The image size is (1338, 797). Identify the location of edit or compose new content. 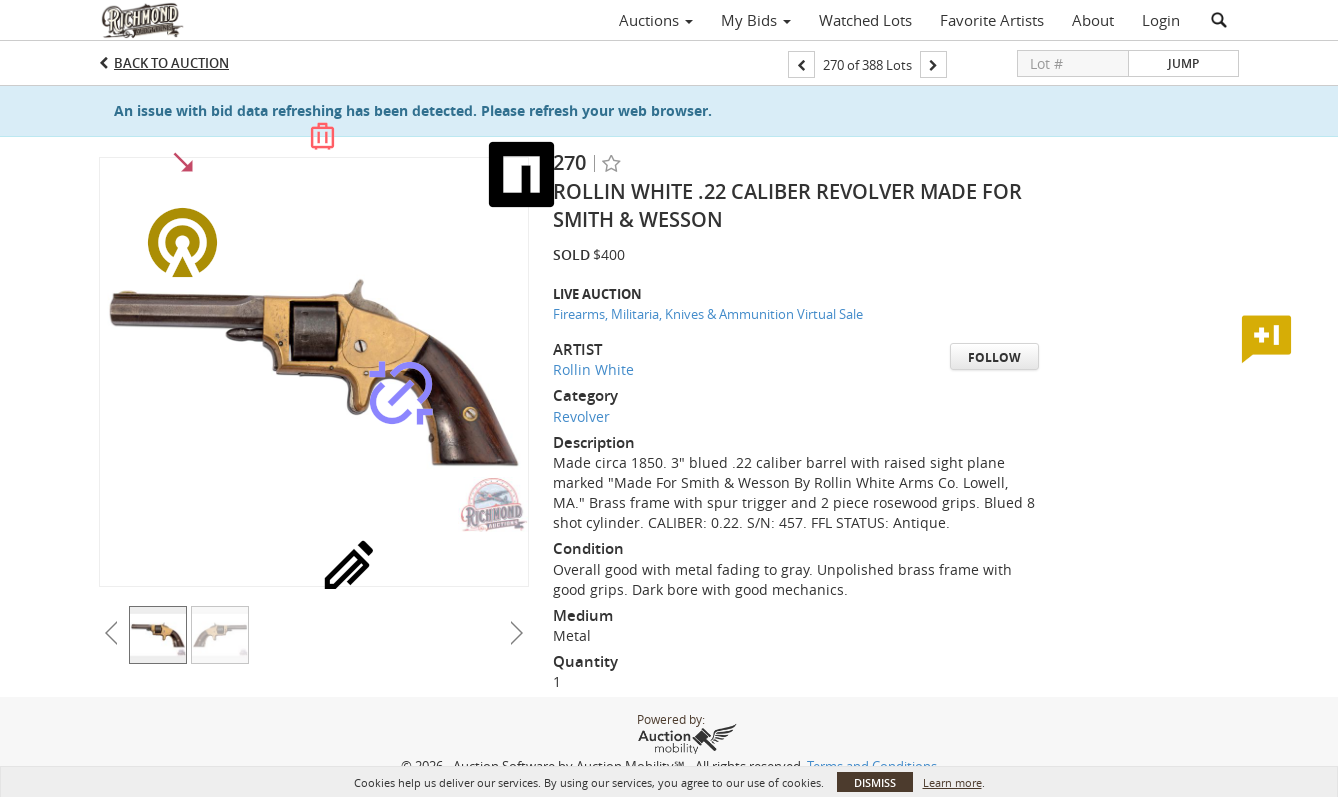
(348, 566).